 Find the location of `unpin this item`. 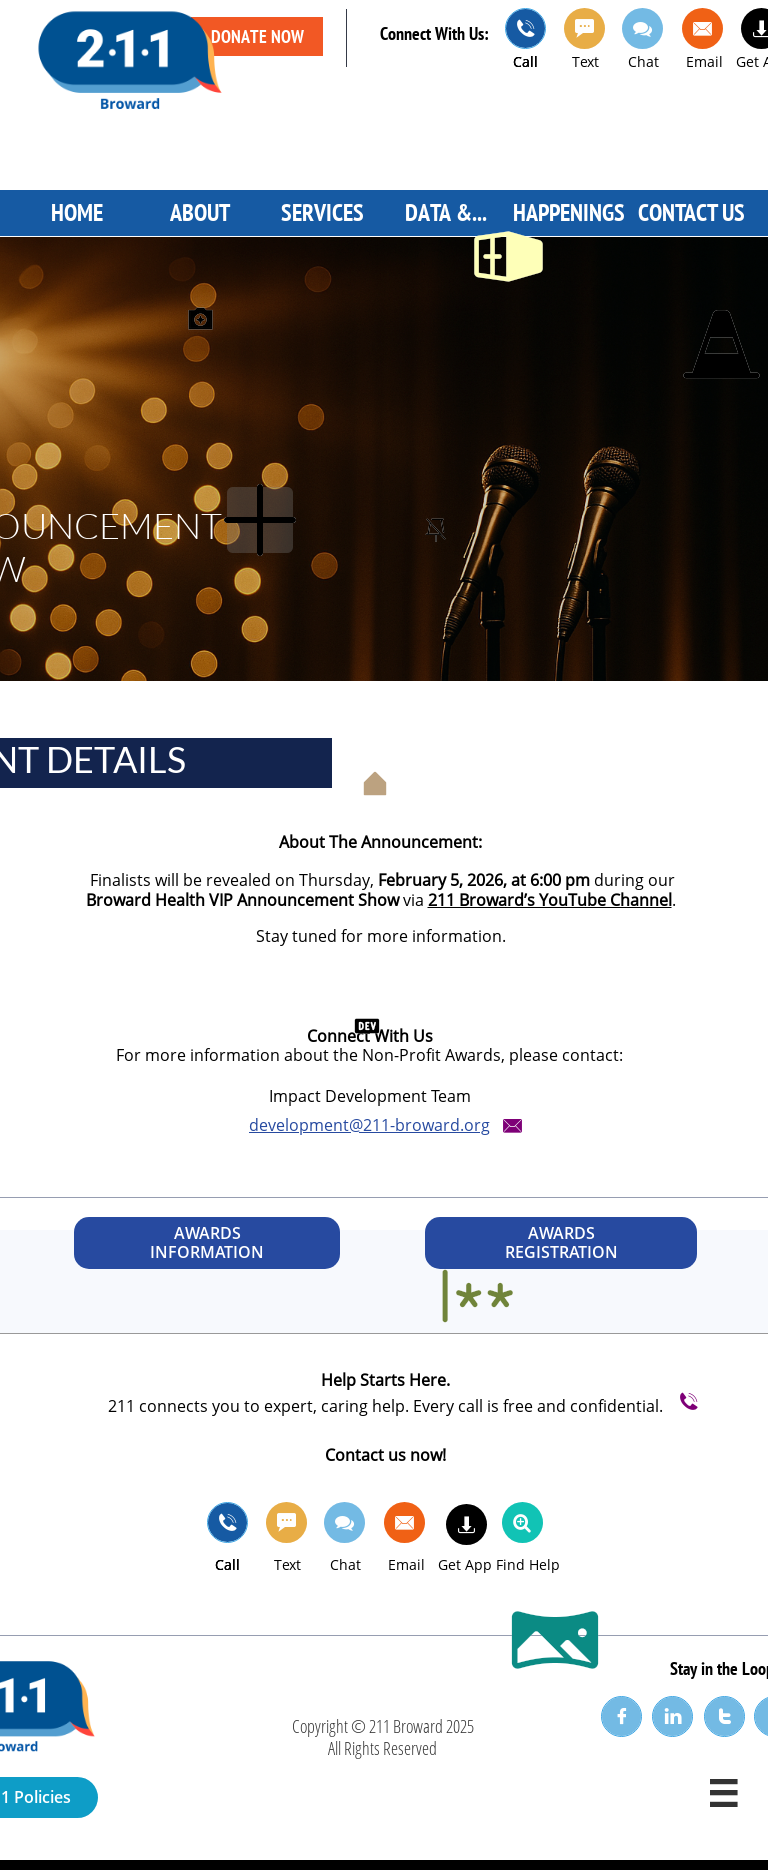

unpin this item is located at coordinates (436, 529).